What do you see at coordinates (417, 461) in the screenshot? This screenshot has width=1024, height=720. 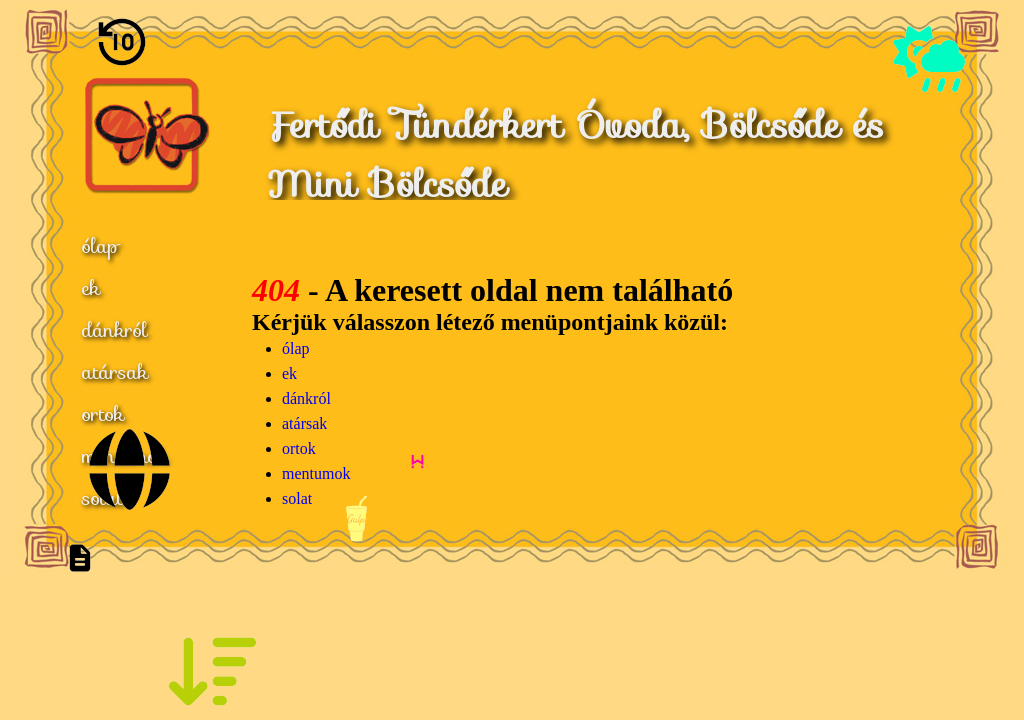 I see `wirsindhandwerk brand logo` at bounding box center [417, 461].